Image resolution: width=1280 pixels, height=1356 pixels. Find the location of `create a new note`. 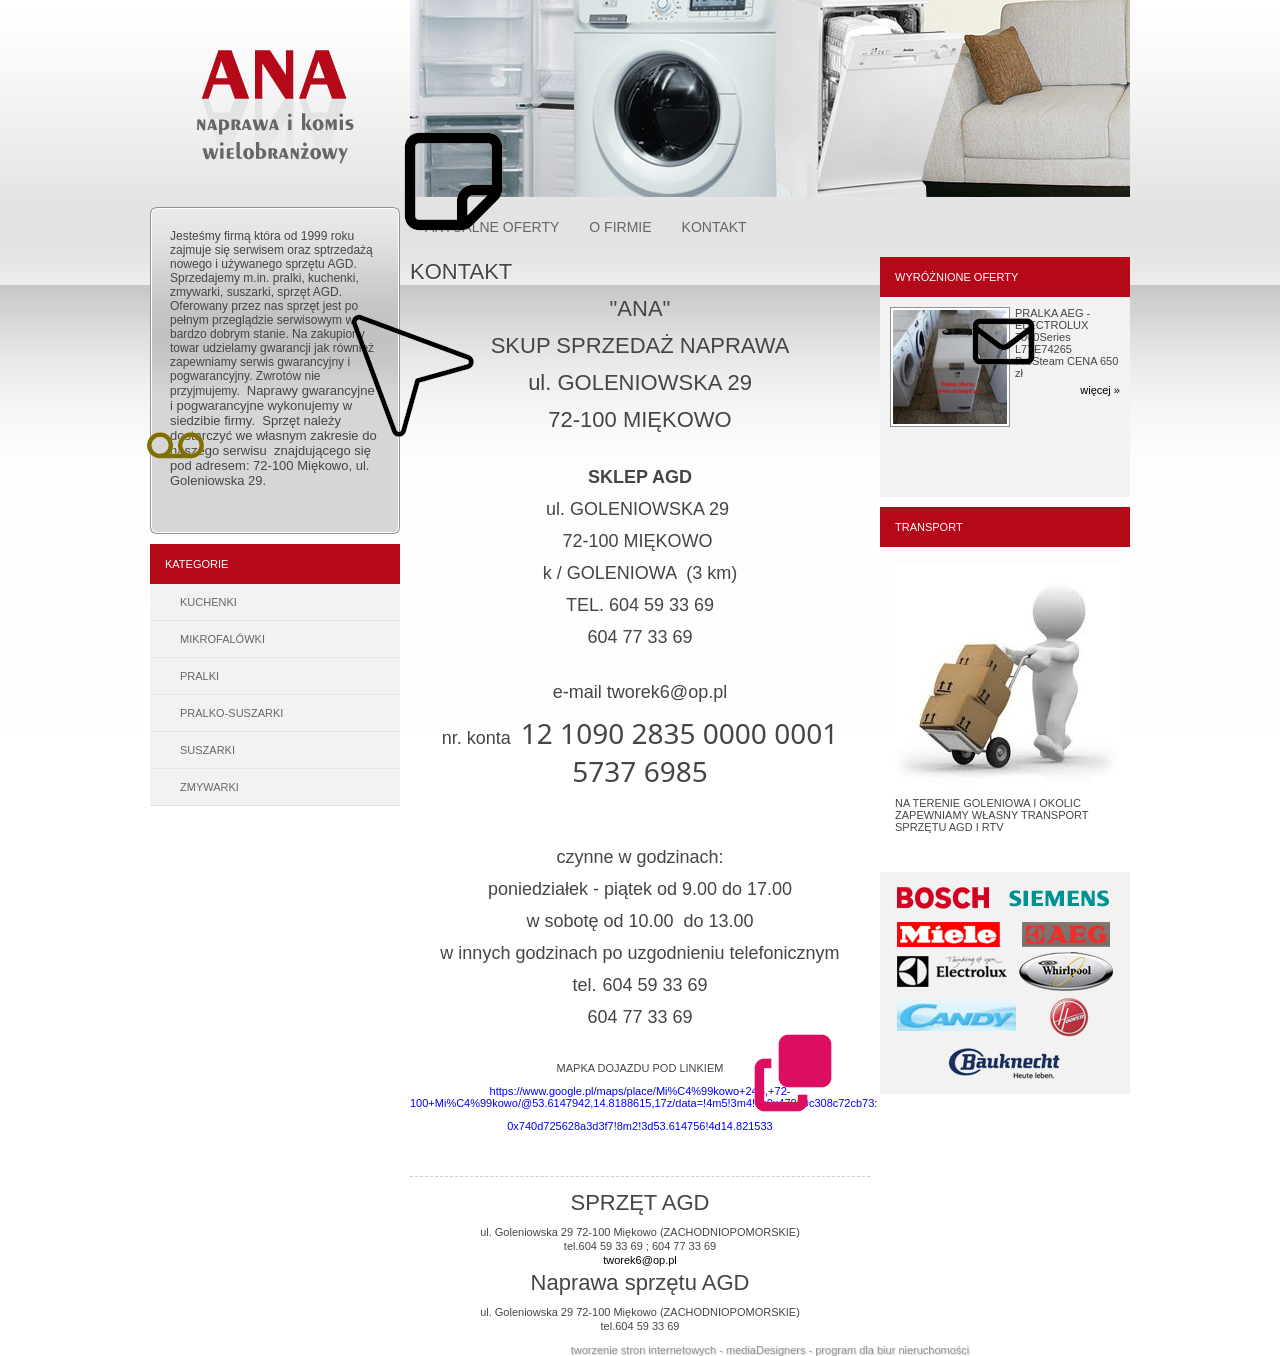

create a new note is located at coordinates (453, 181).